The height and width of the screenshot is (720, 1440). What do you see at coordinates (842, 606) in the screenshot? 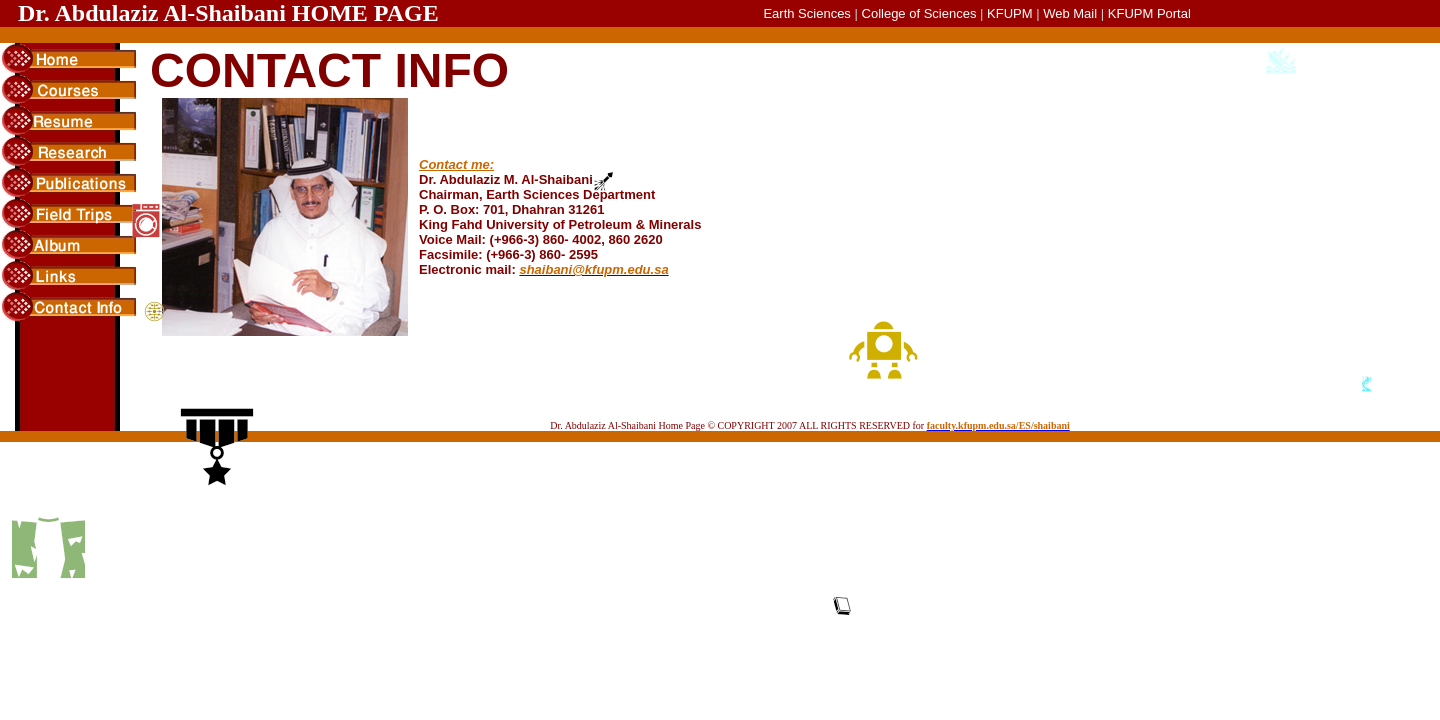
I see `access your library or reading list` at bounding box center [842, 606].